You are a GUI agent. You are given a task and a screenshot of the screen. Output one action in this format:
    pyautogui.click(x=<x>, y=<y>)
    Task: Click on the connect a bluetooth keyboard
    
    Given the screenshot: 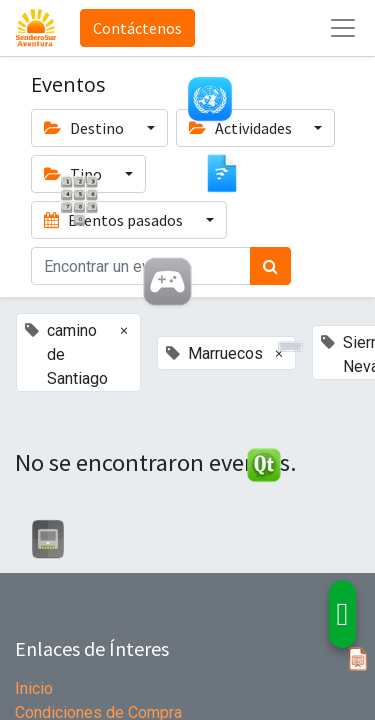 What is the action you would take?
    pyautogui.click(x=290, y=346)
    